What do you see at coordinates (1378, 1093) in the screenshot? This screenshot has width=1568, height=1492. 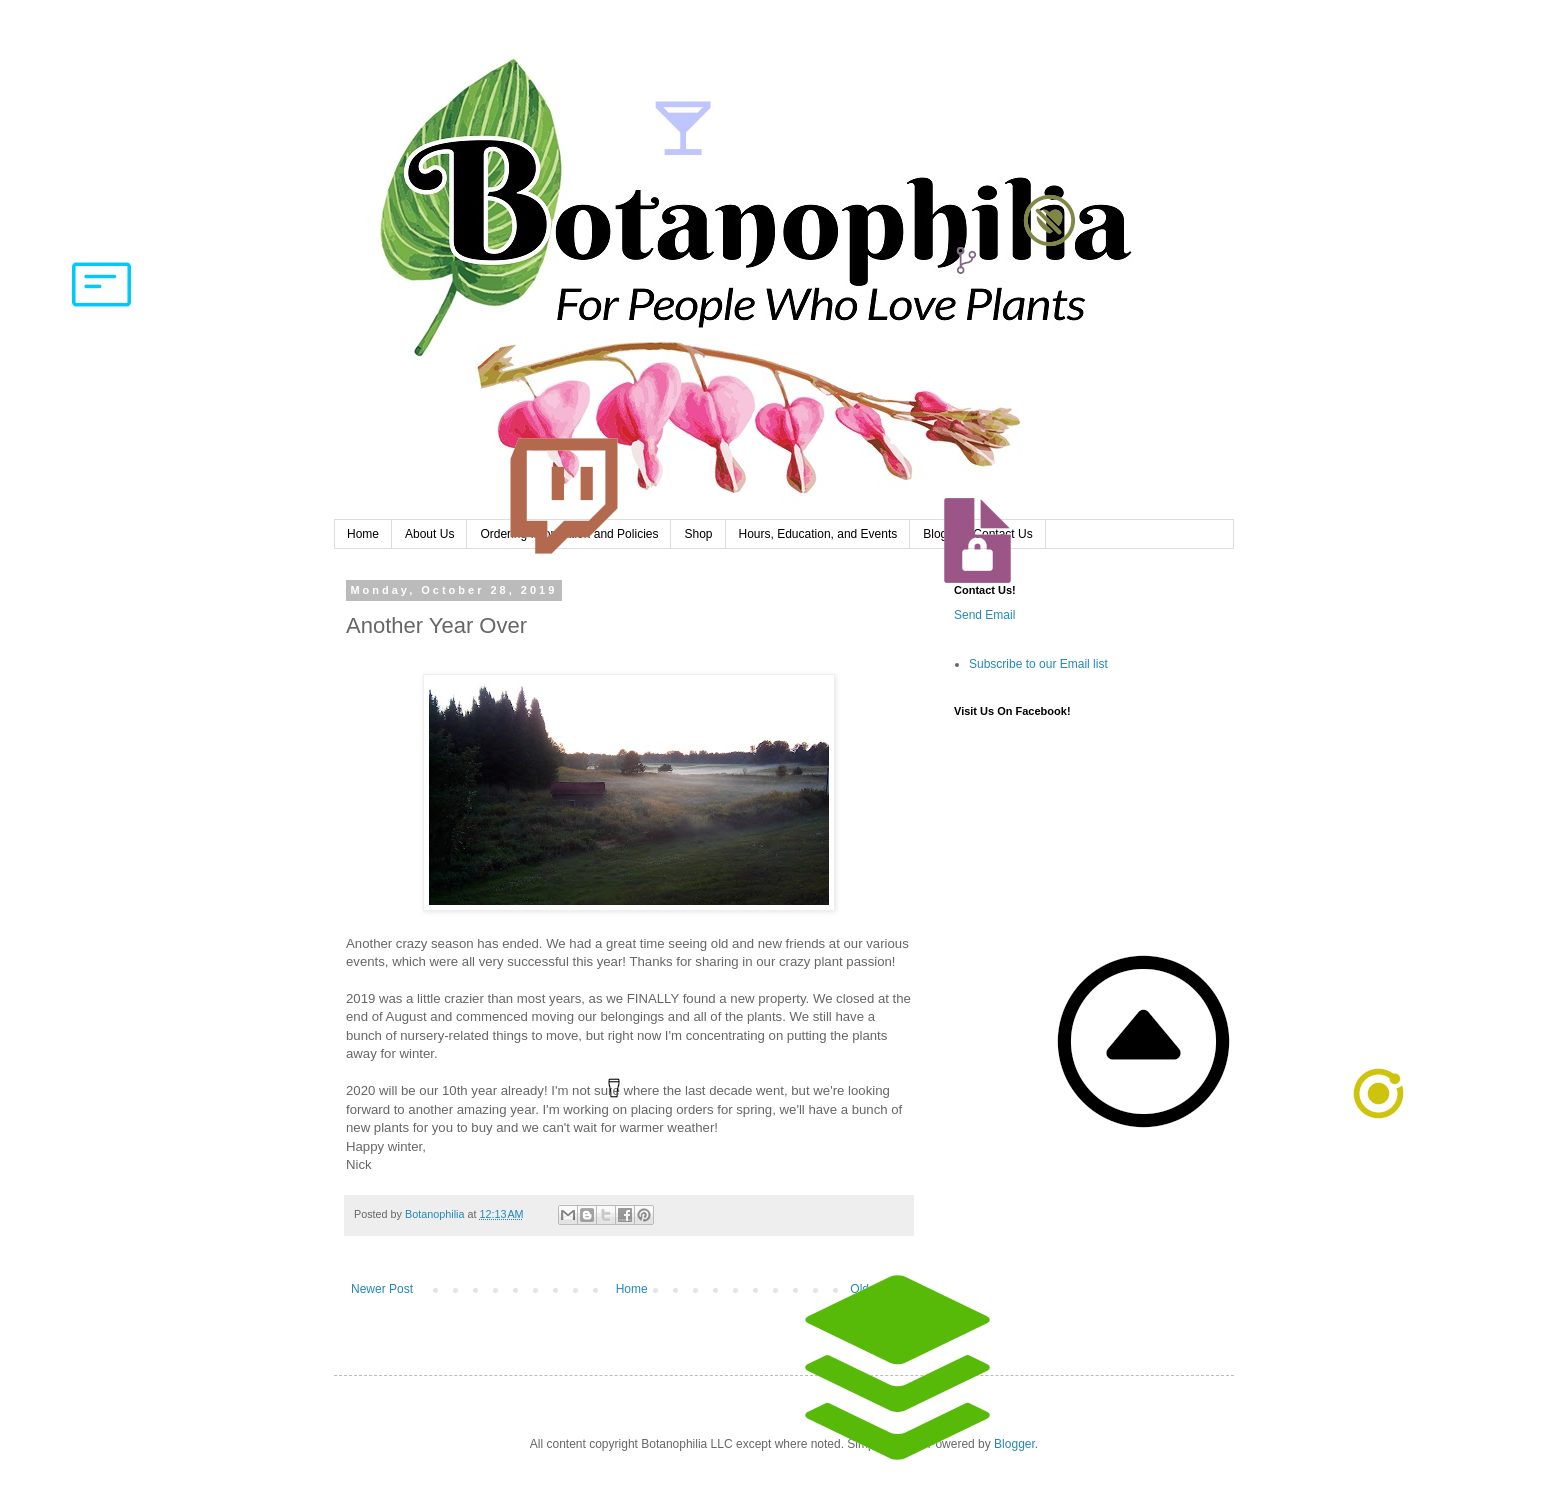 I see `ionic framework logo` at bounding box center [1378, 1093].